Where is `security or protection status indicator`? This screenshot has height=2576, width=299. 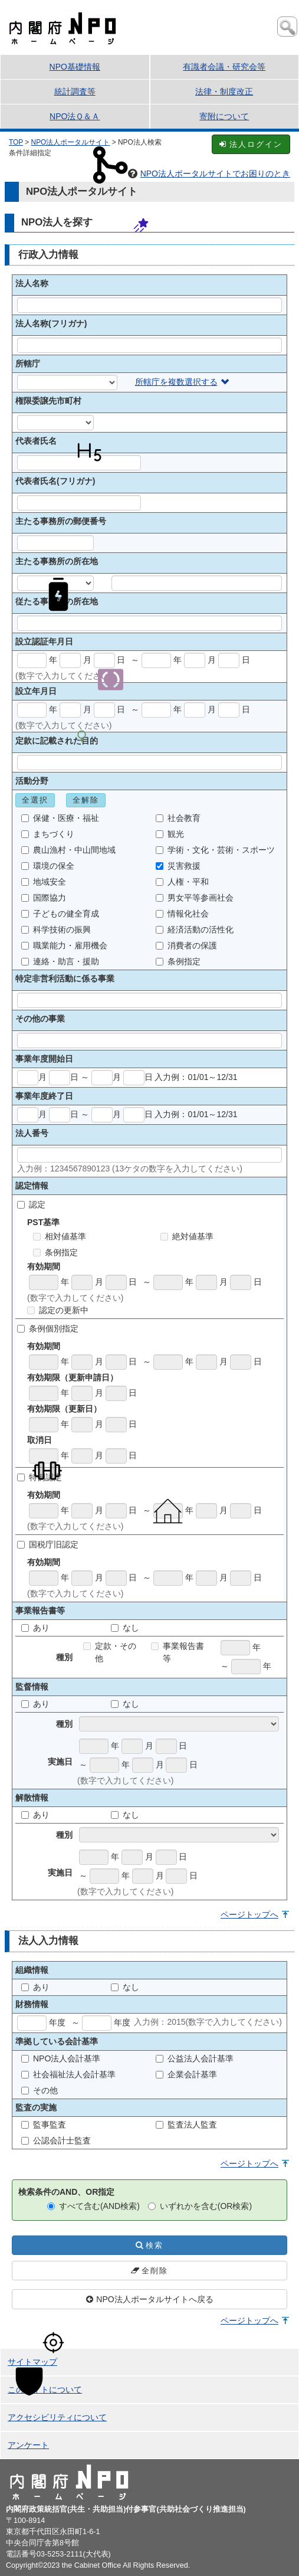
security or protection status indicator is located at coordinates (29, 2379).